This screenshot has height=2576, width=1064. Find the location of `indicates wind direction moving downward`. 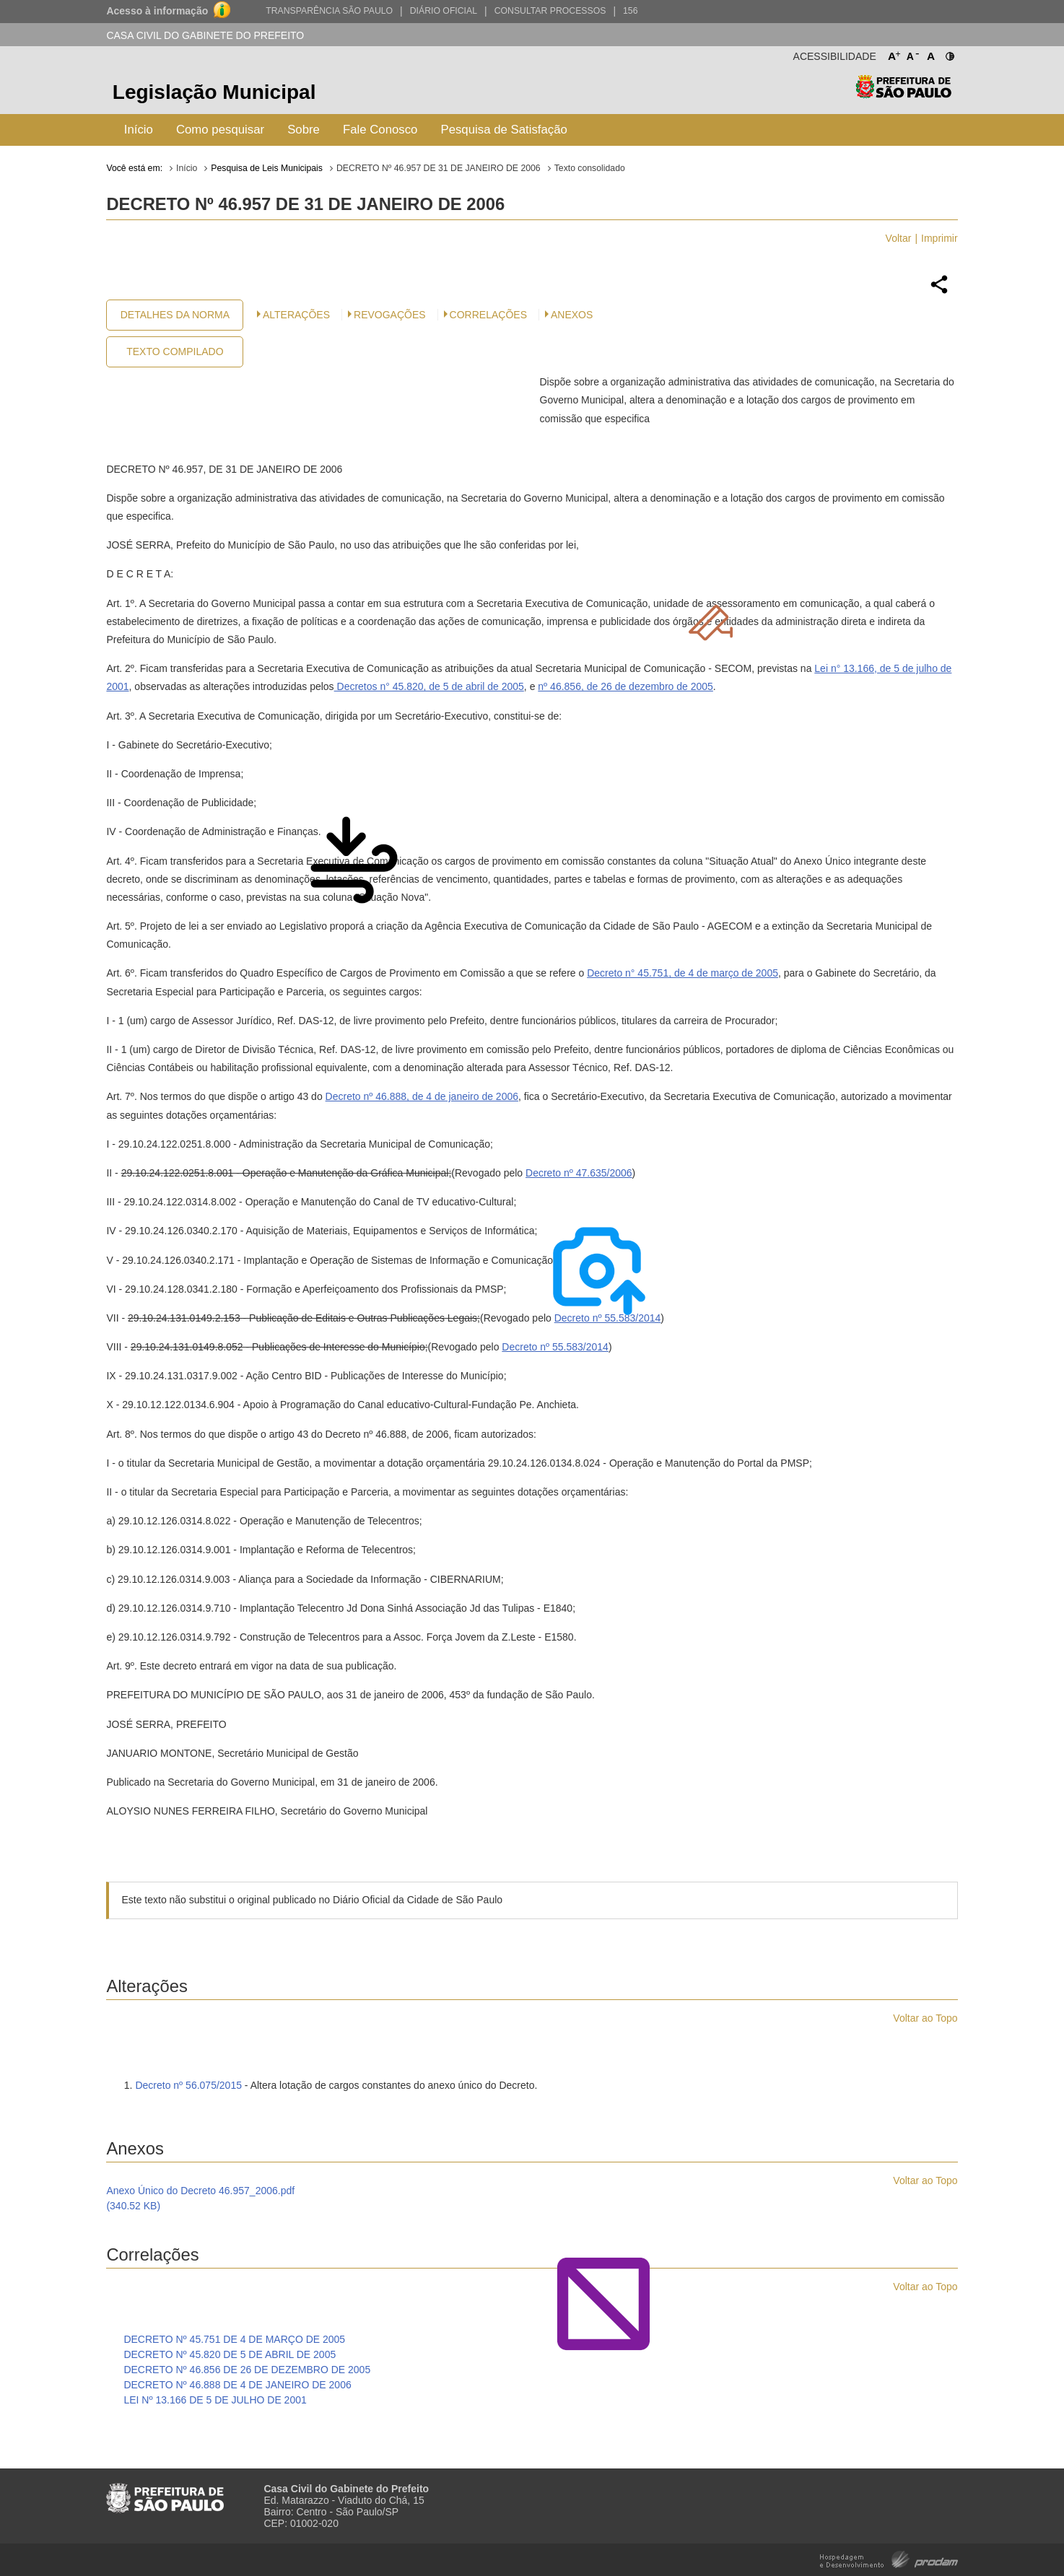

indicates wind direction moving downward is located at coordinates (354, 860).